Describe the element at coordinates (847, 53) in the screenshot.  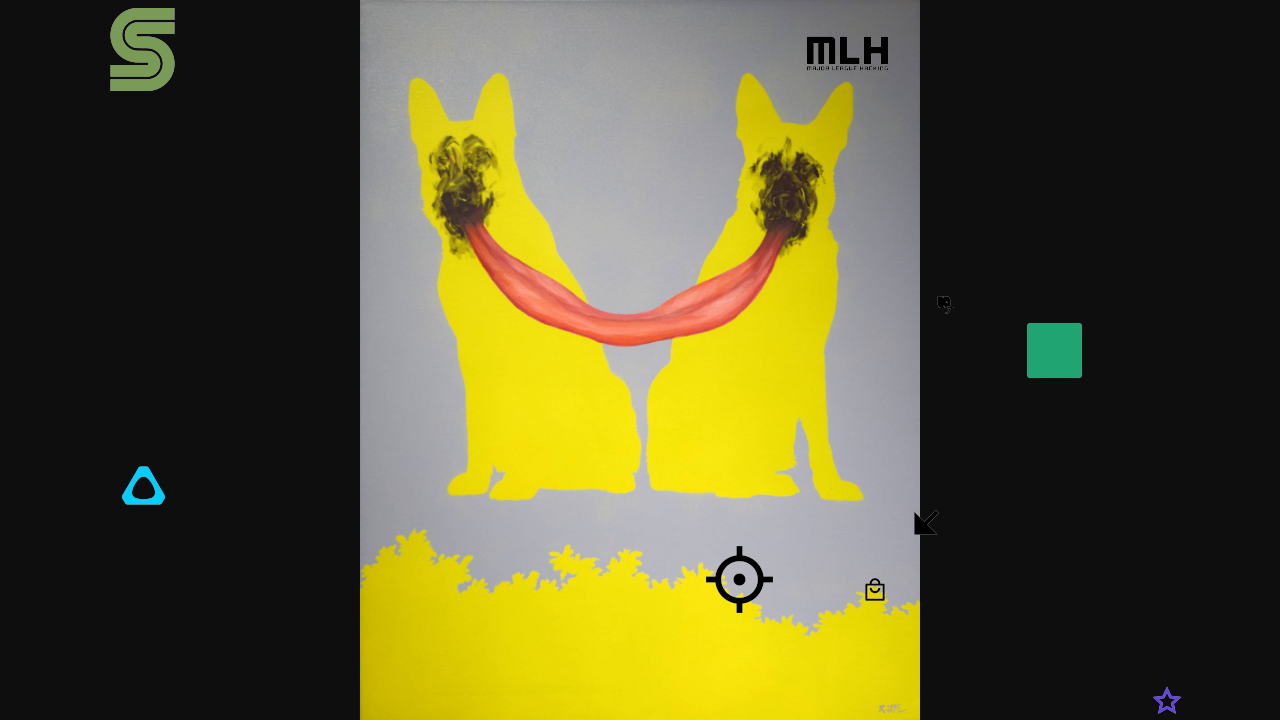
I see `visit the Major League Hacking website` at that location.